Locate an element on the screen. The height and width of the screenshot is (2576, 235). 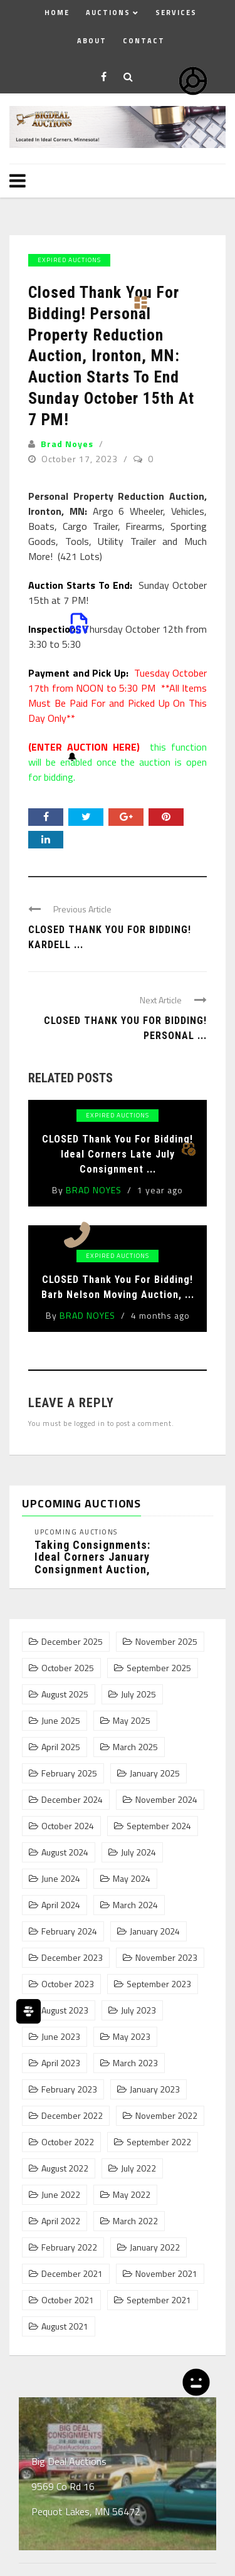
center align content horizontally and vertically is located at coordinates (28, 2011).